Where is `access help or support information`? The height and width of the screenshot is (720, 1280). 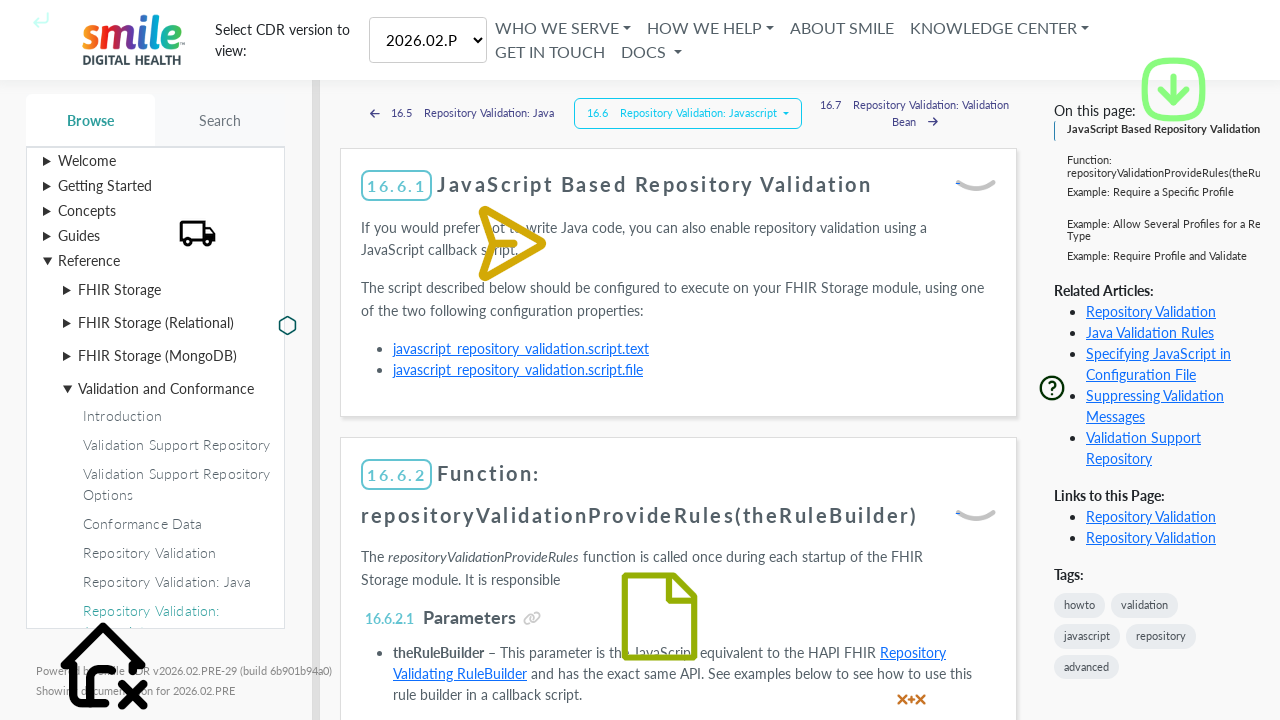 access help or support information is located at coordinates (1052, 388).